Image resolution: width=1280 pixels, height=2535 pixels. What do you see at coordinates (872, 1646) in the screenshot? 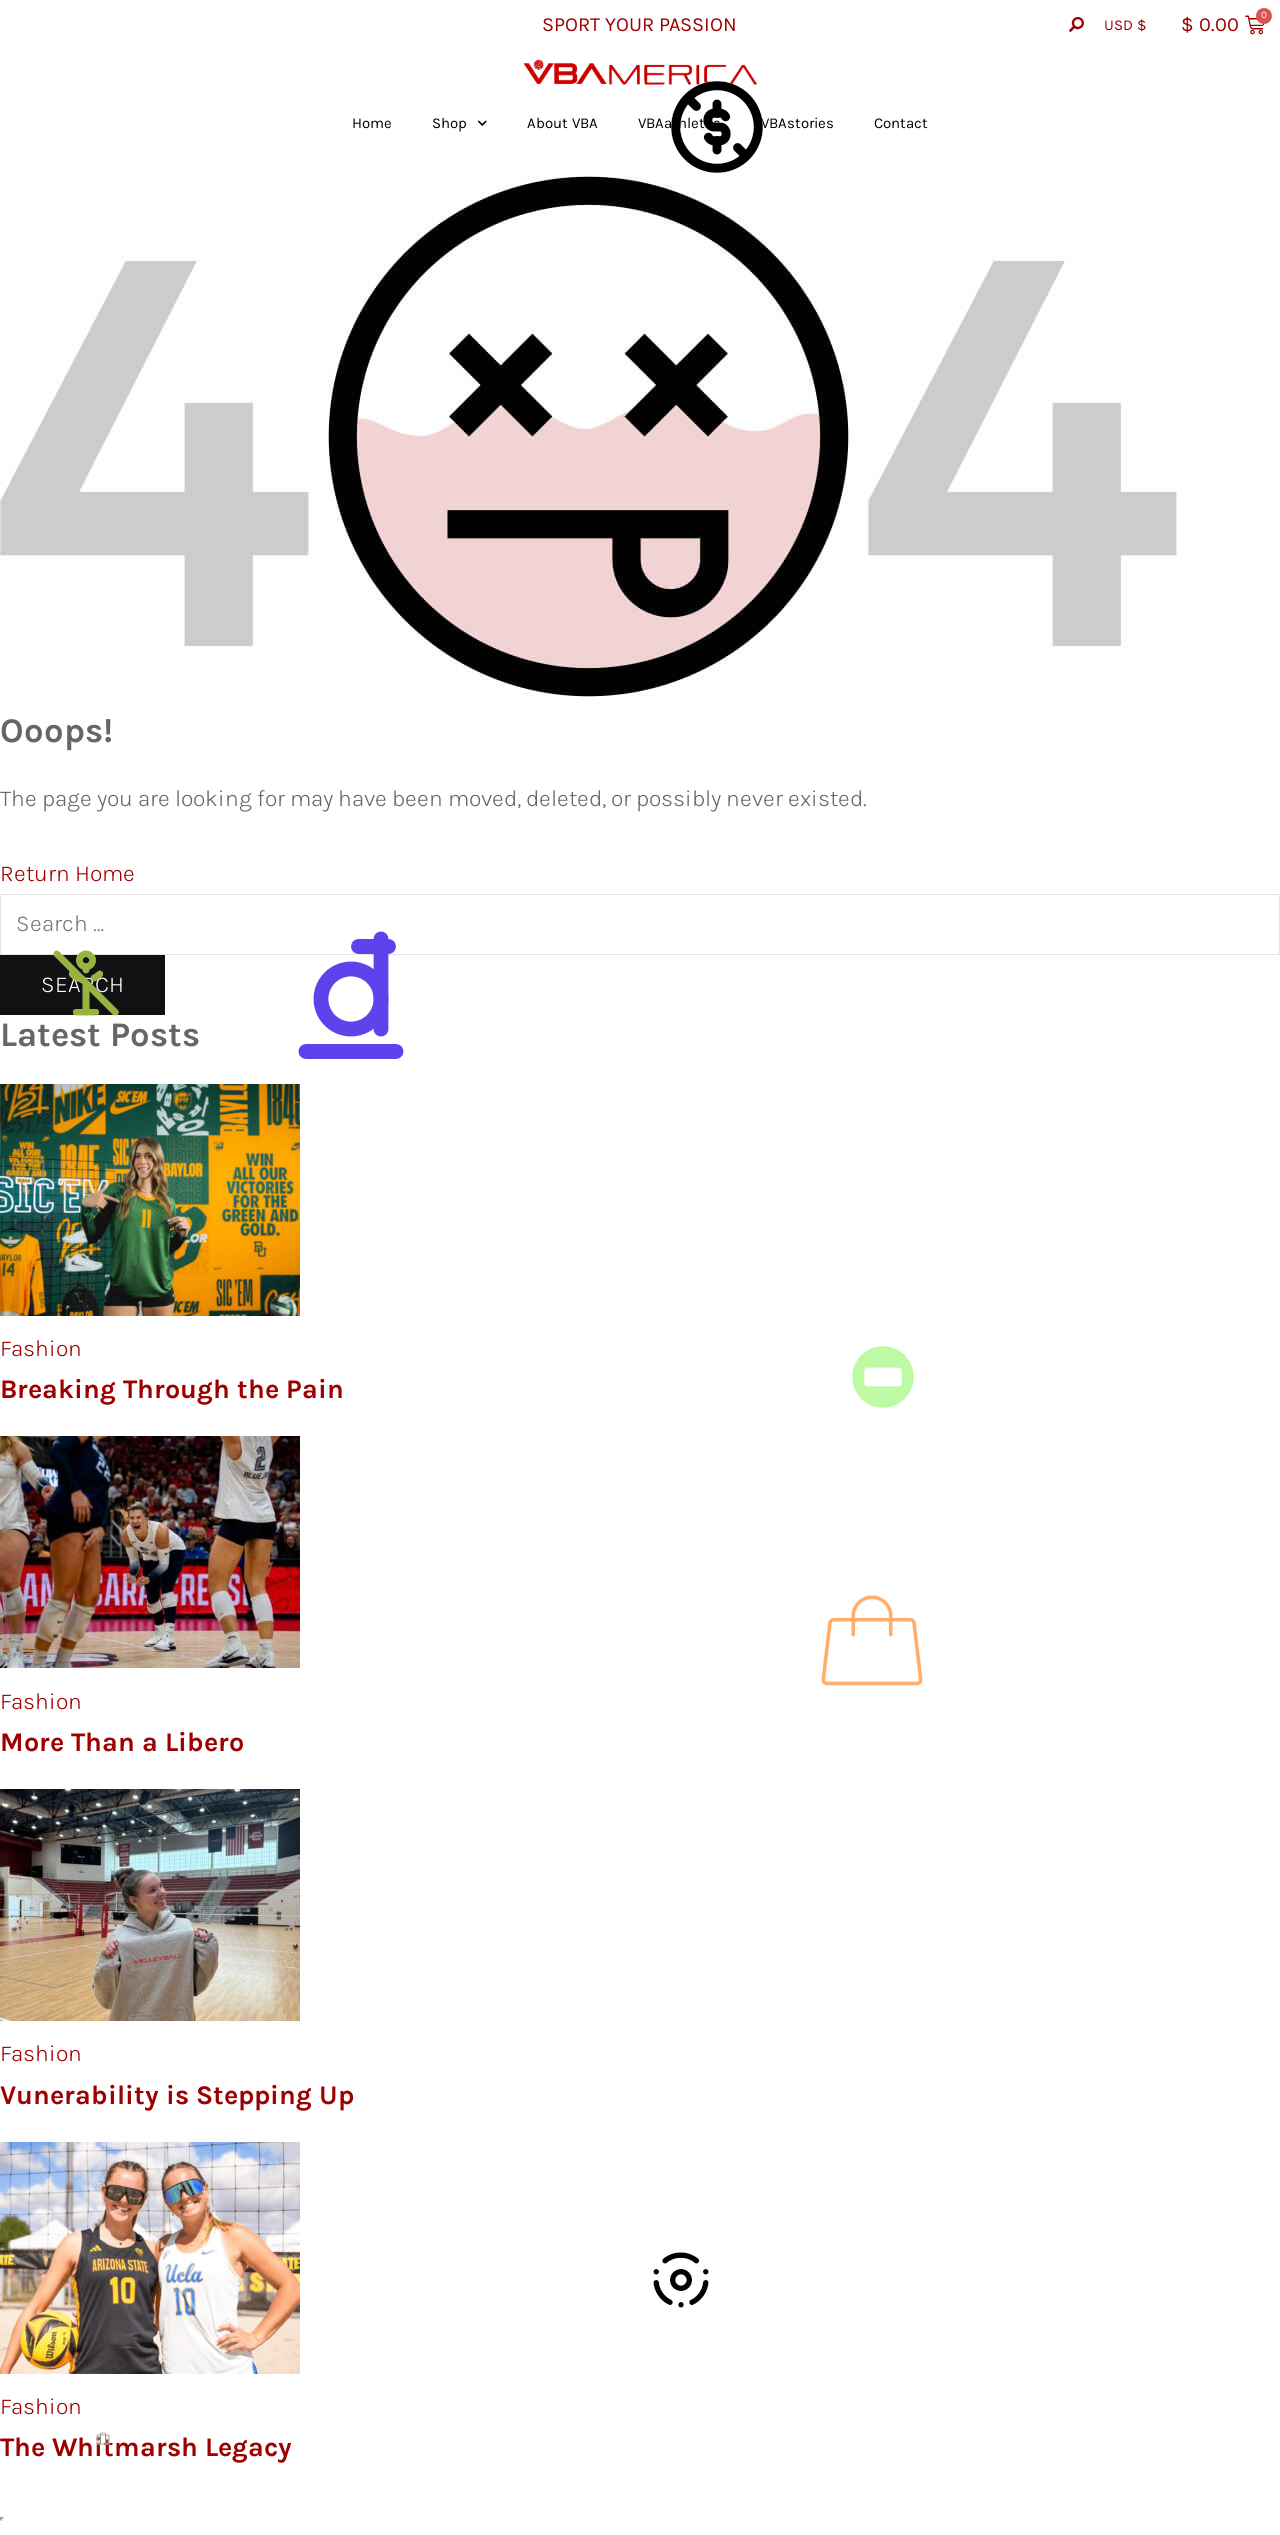
I see `access shopping bag or cart` at bounding box center [872, 1646].